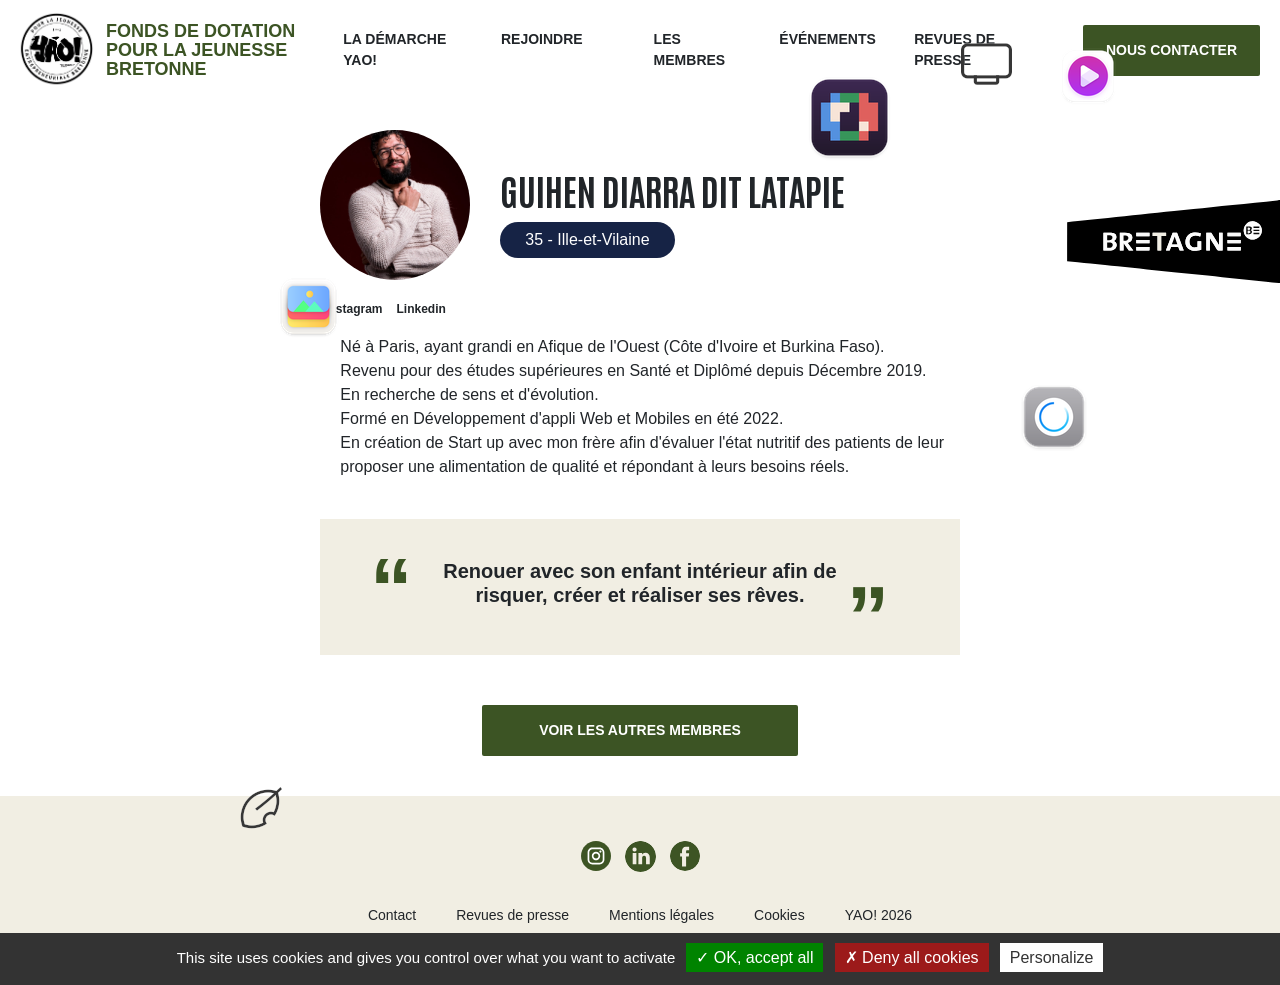  What do you see at coordinates (260, 809) in the screenshot?
I see `access nature and plant emoji category` at bounding box center [260, 809].